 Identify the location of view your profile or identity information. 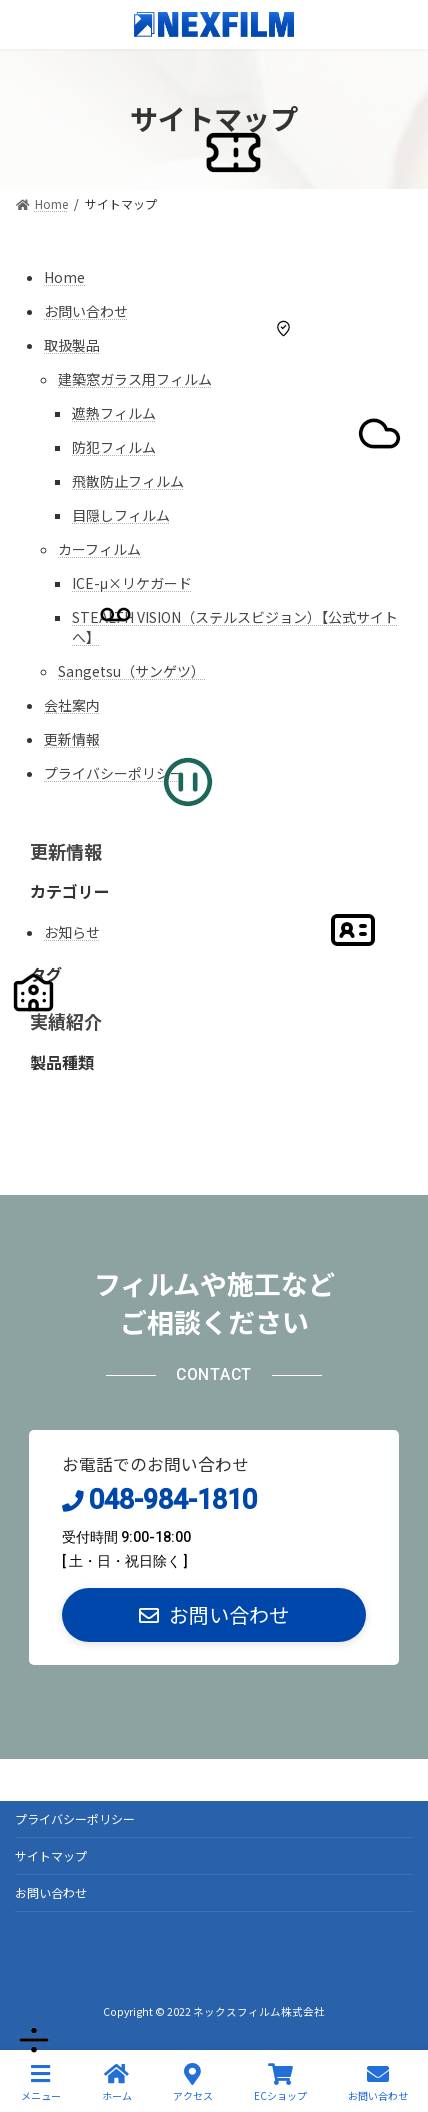
(353, 930).